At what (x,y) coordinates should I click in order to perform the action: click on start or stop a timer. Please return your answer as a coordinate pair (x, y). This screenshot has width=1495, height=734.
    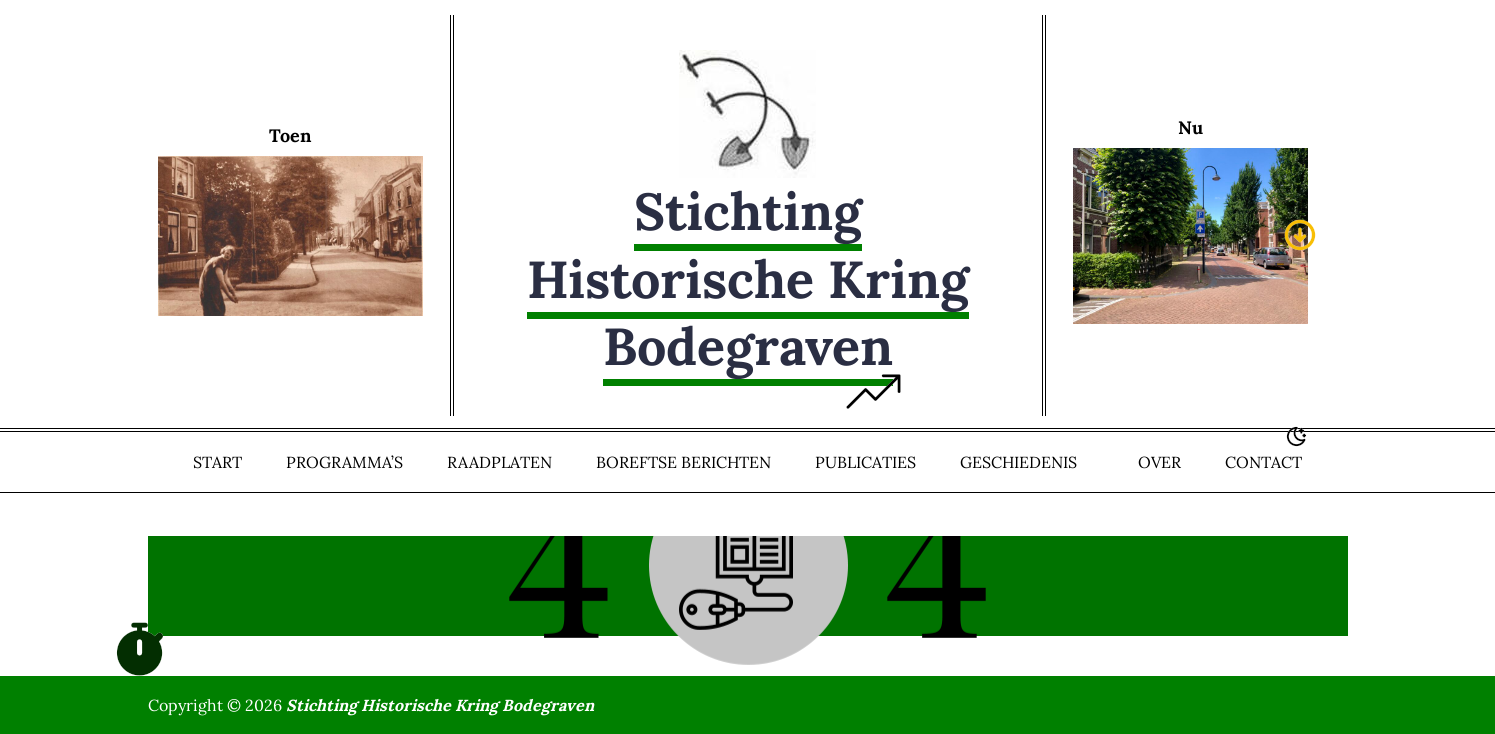
    Looking at the image, I should click on (139, 649).